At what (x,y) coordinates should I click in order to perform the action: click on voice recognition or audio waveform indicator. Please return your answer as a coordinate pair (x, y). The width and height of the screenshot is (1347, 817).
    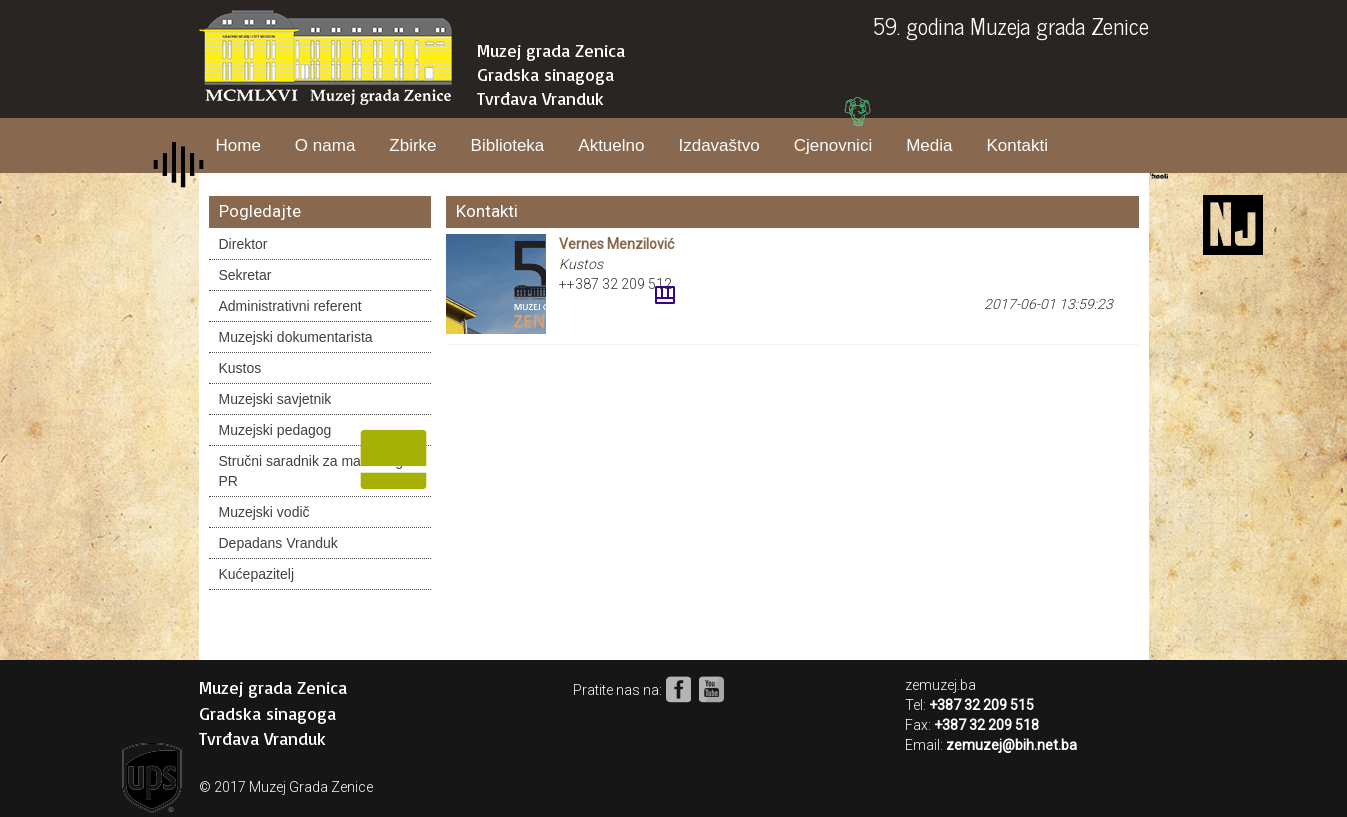
    Looking at the image, I should click on (178, 164).